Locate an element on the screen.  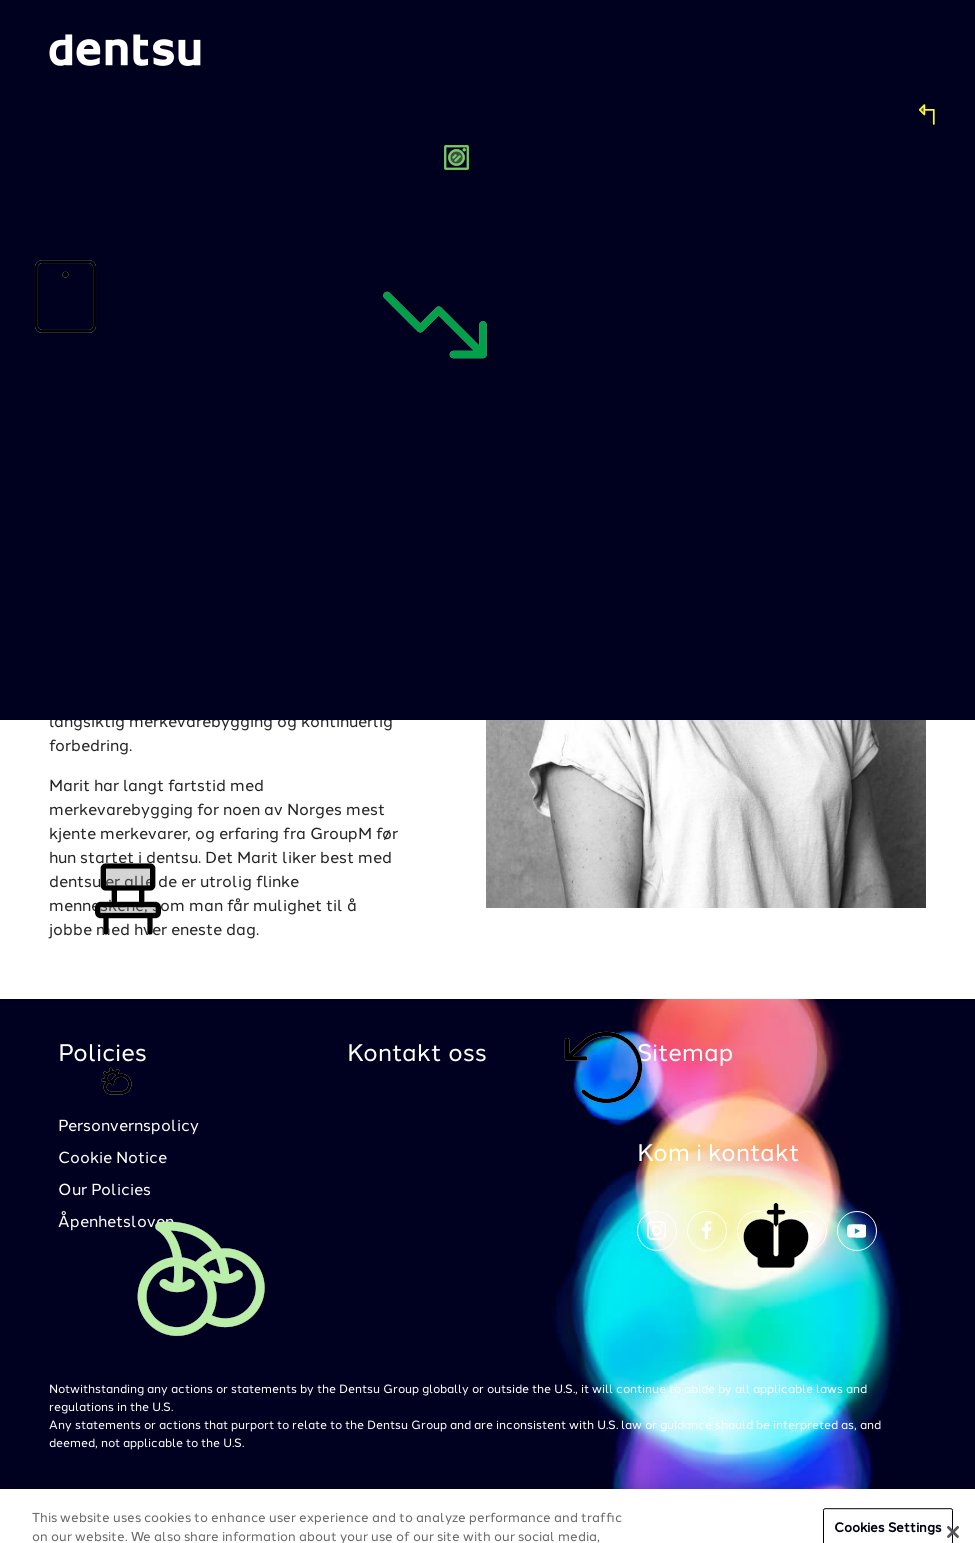
access tablet camera settings is located at coordinates (65, 296).